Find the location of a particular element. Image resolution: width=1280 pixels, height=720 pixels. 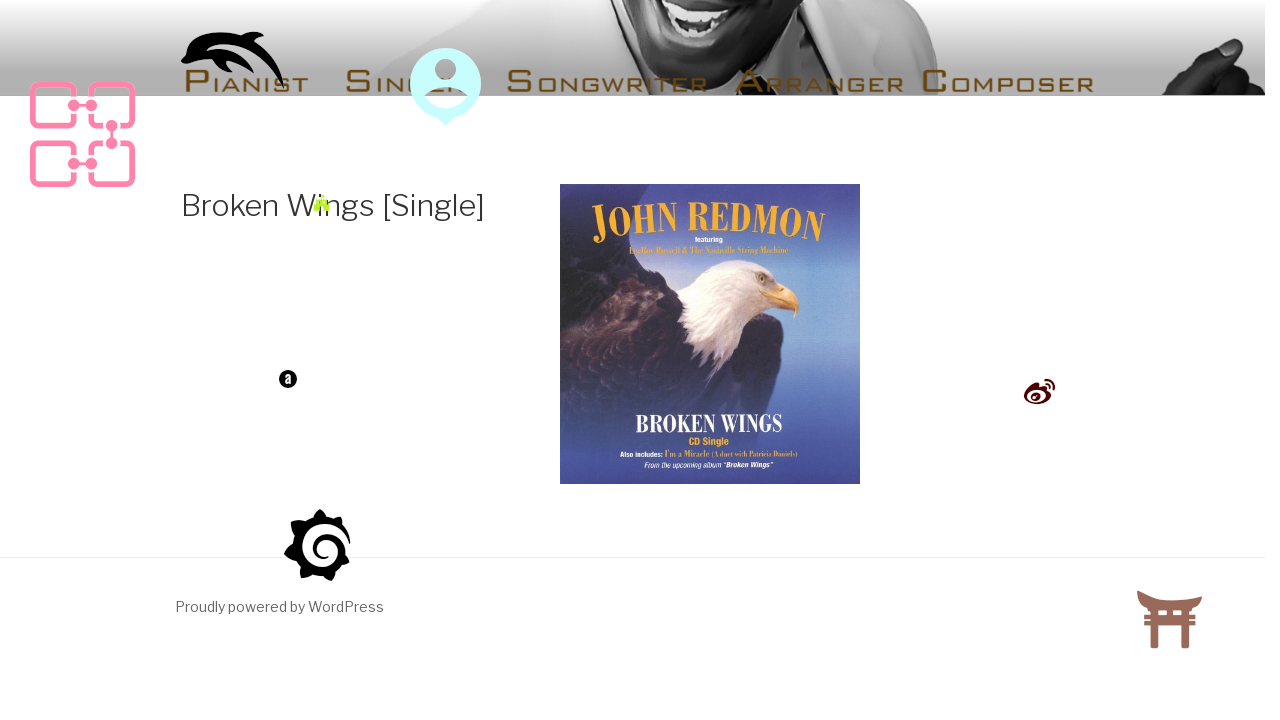

open weibo app is located at coordinates (1039, 392).